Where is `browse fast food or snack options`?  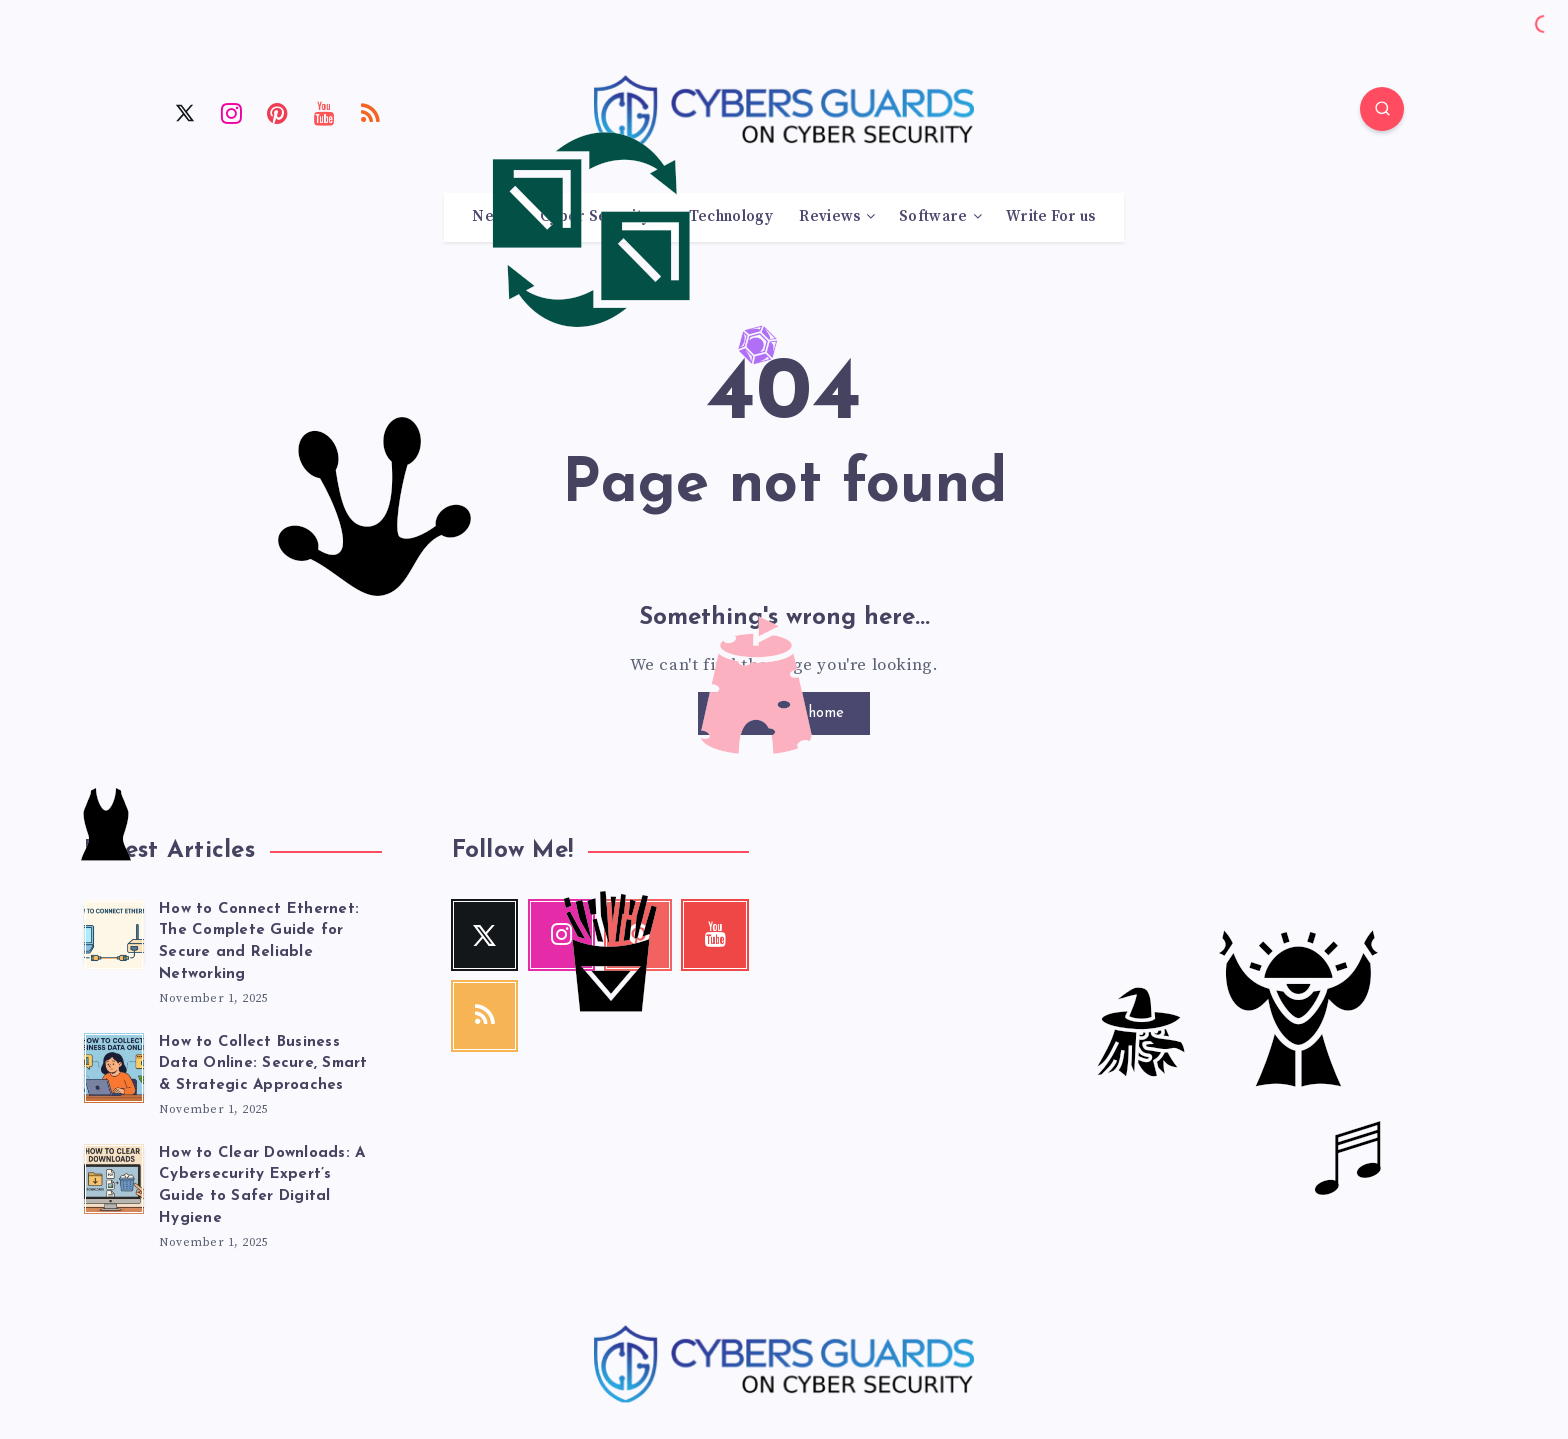
browse fast food or snack options is located at coordinates (611, 952).